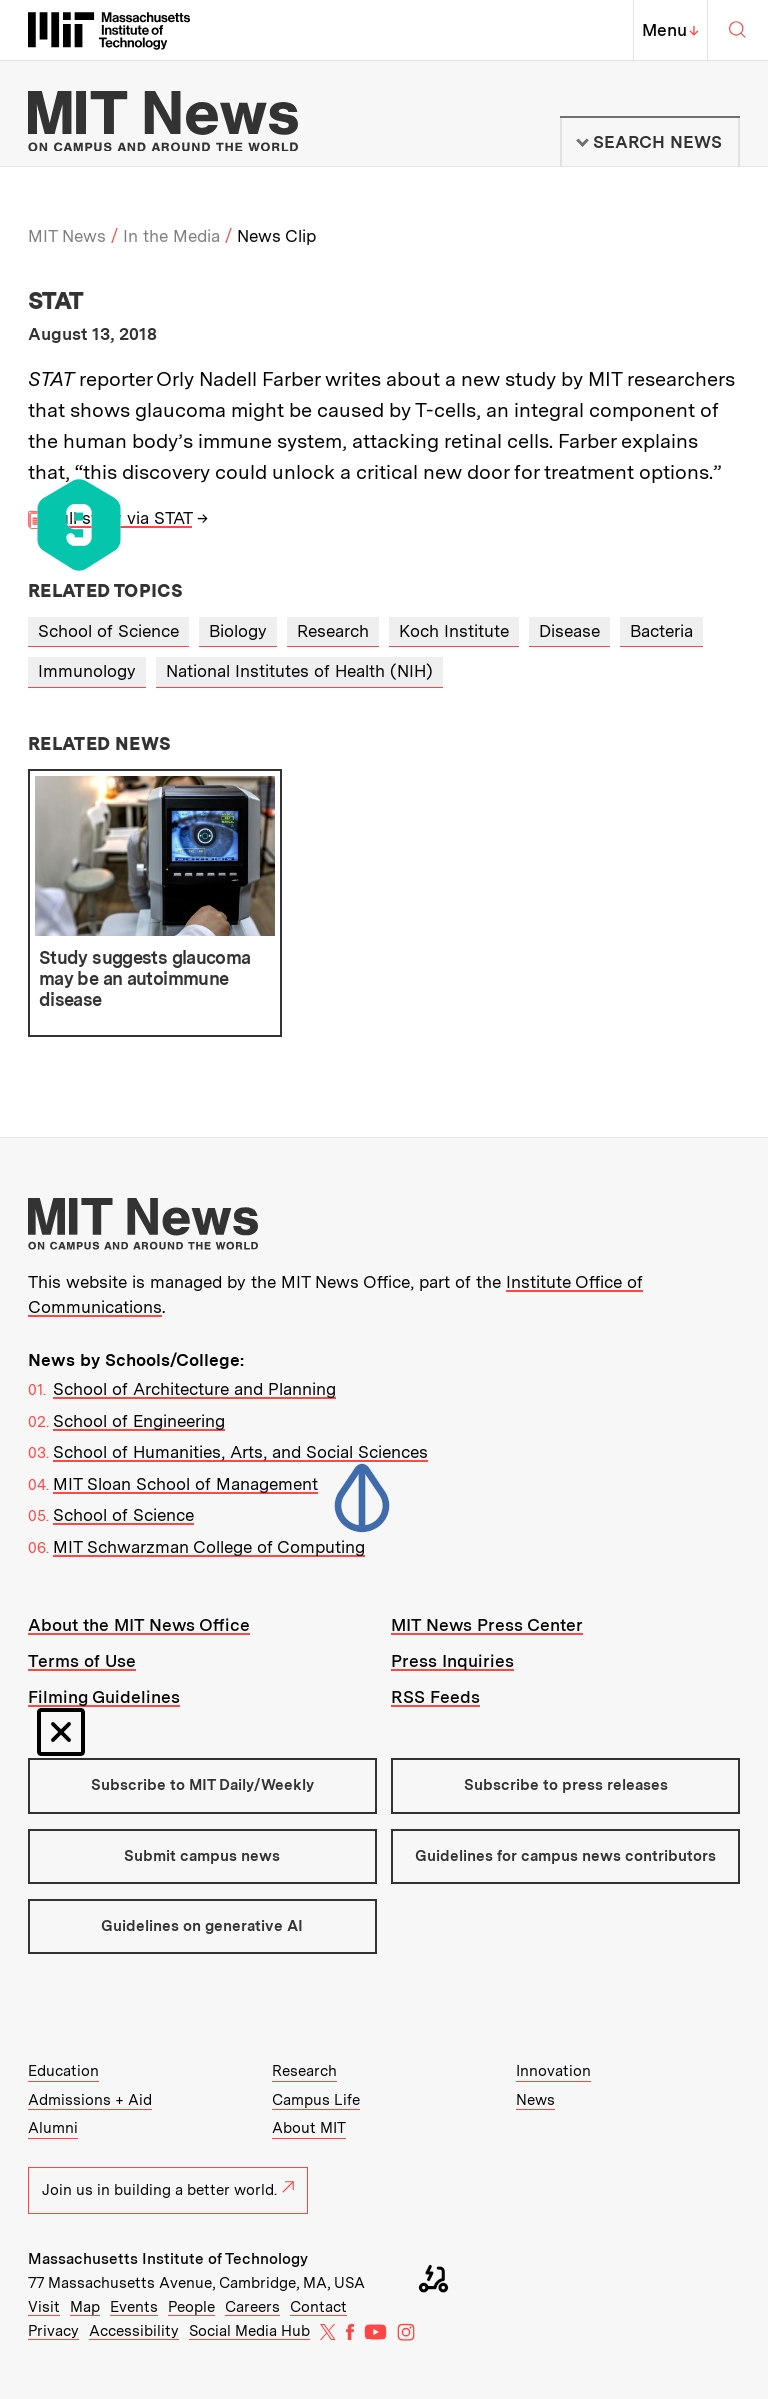  I want to click on indicates step 9 in a multi-step process, so click(79, 525).